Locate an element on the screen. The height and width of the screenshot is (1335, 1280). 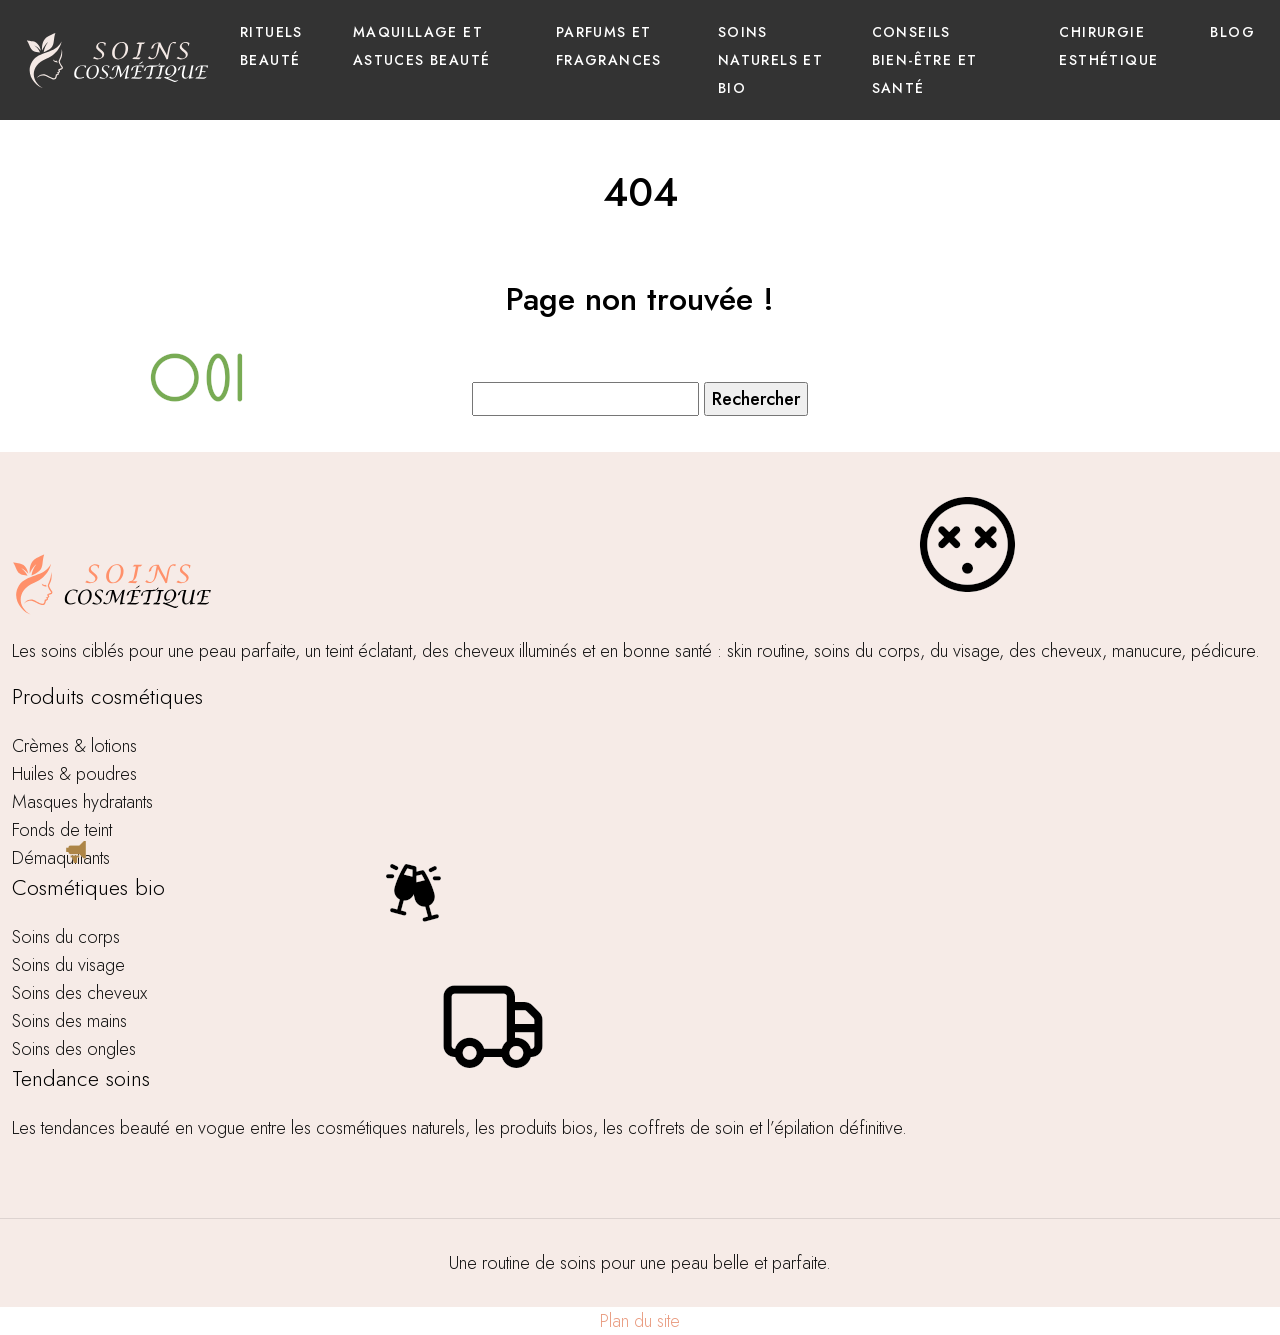
visit medium article or profile is located at coordinates (196, 377).